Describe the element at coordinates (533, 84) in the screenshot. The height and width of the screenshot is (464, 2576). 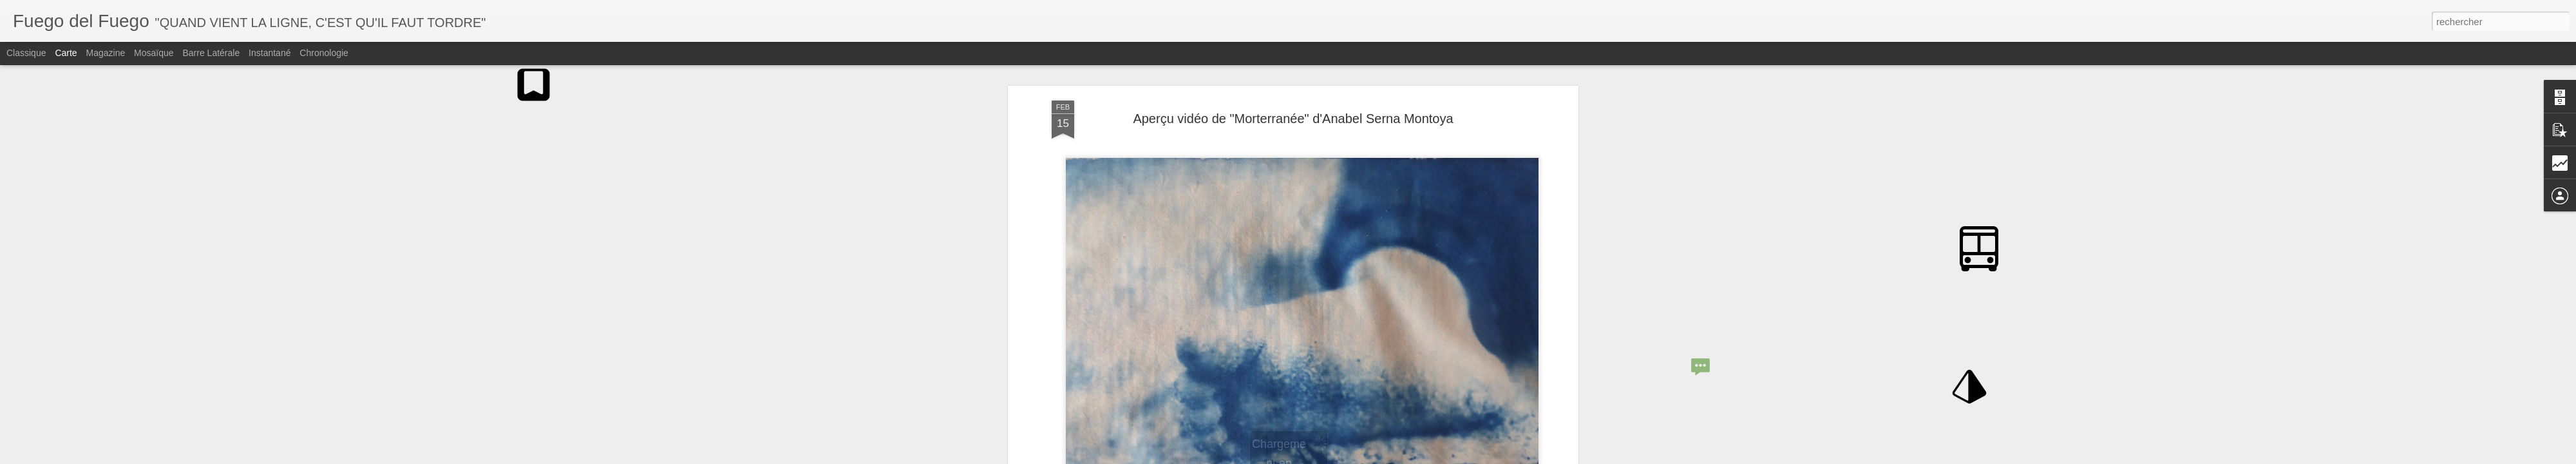
I see `save or bookmark this item` at that location.